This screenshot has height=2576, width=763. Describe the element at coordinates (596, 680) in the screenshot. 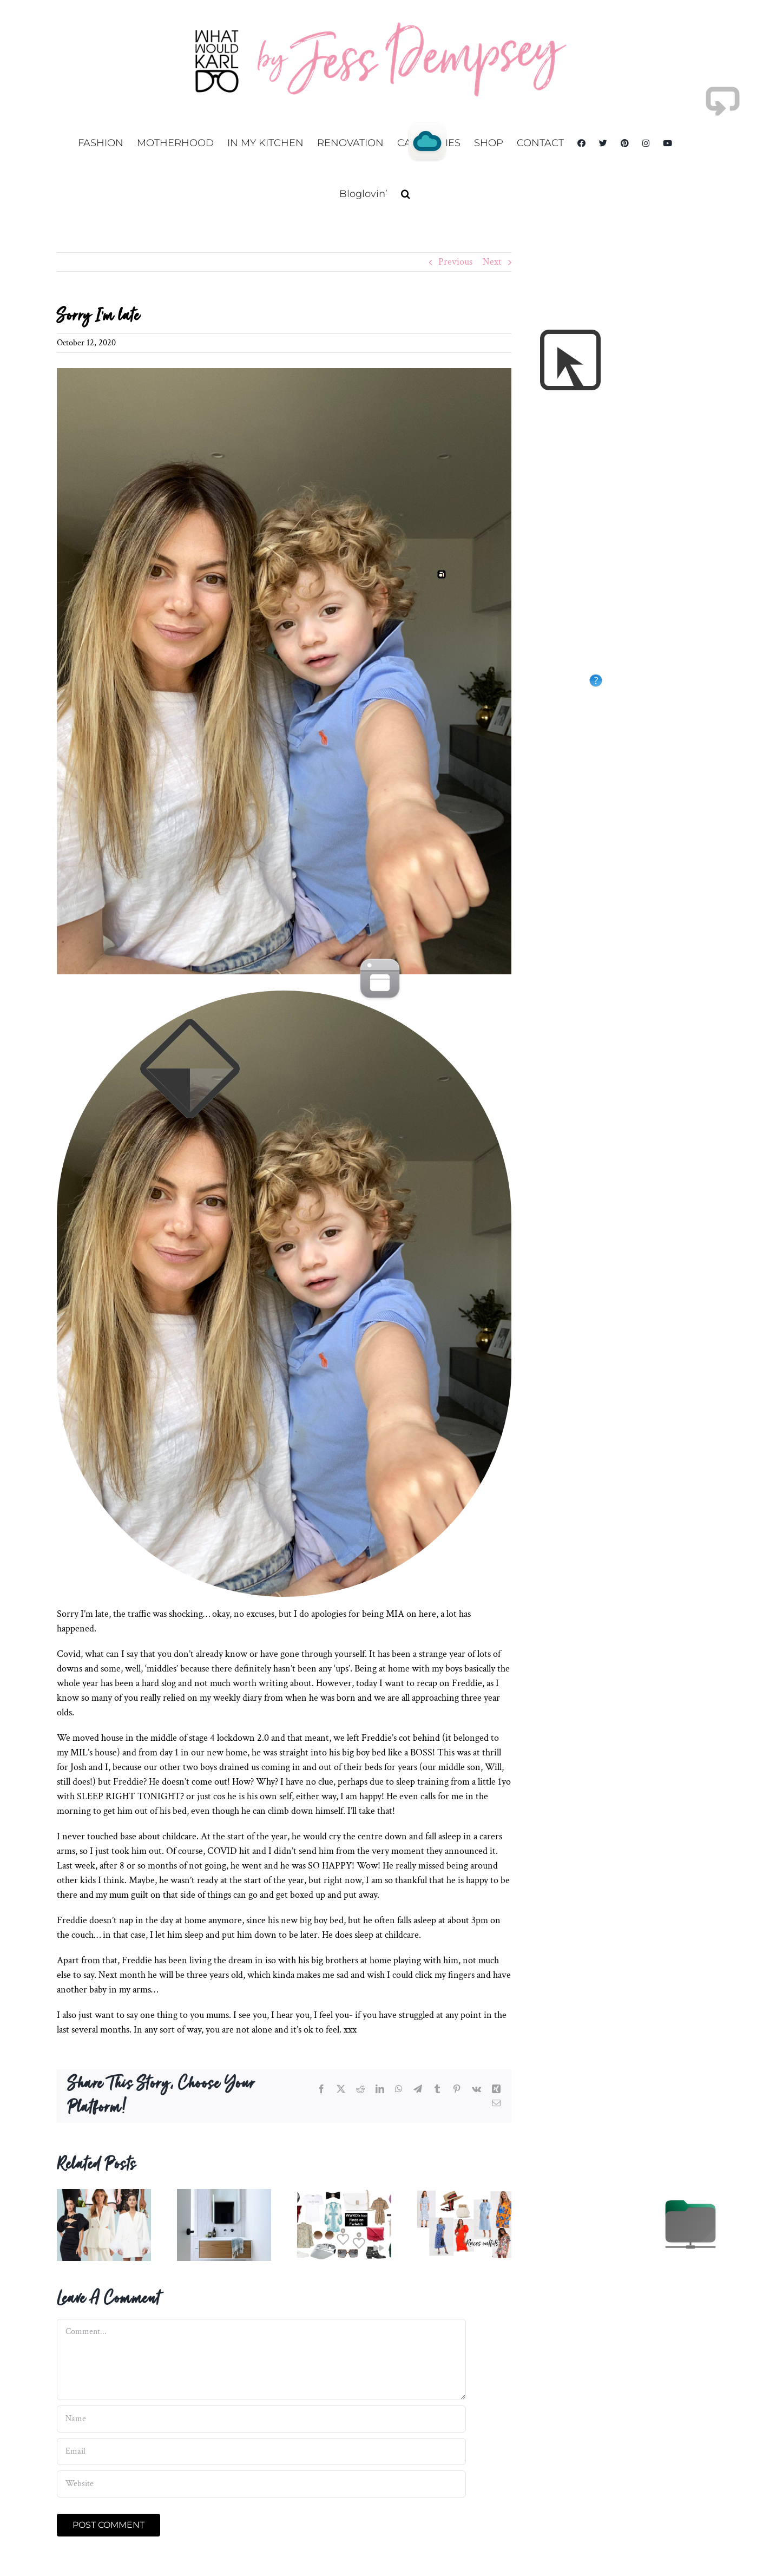

I see `access help documentation or support` at that location.